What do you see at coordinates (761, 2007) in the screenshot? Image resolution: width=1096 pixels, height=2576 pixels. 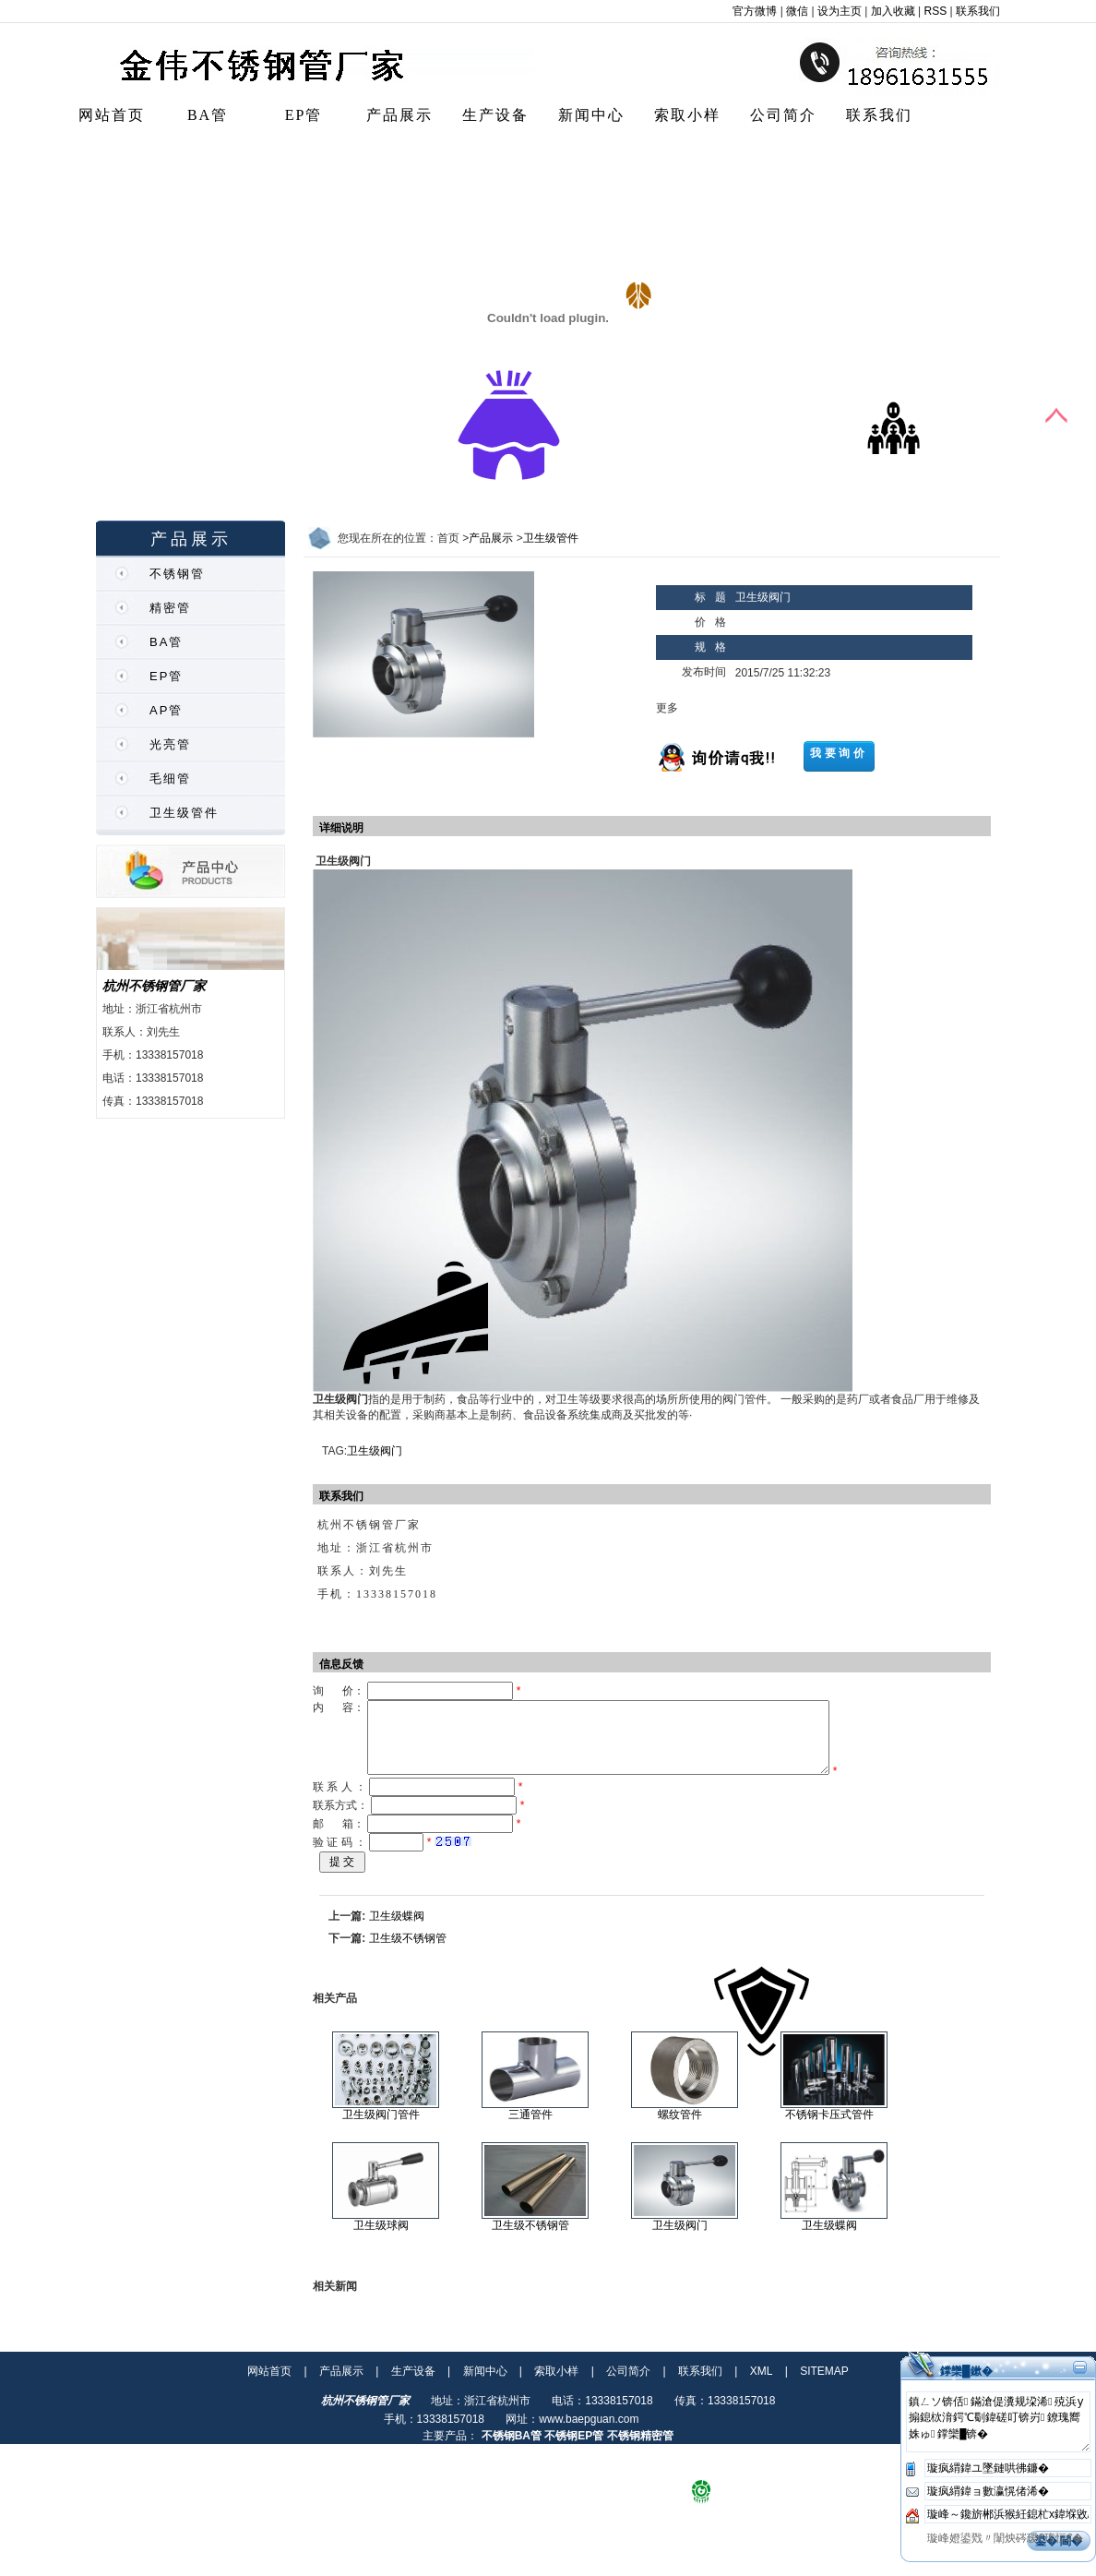 I see `indicates active shield or defense power-up` at bounding box center [761, 2007].